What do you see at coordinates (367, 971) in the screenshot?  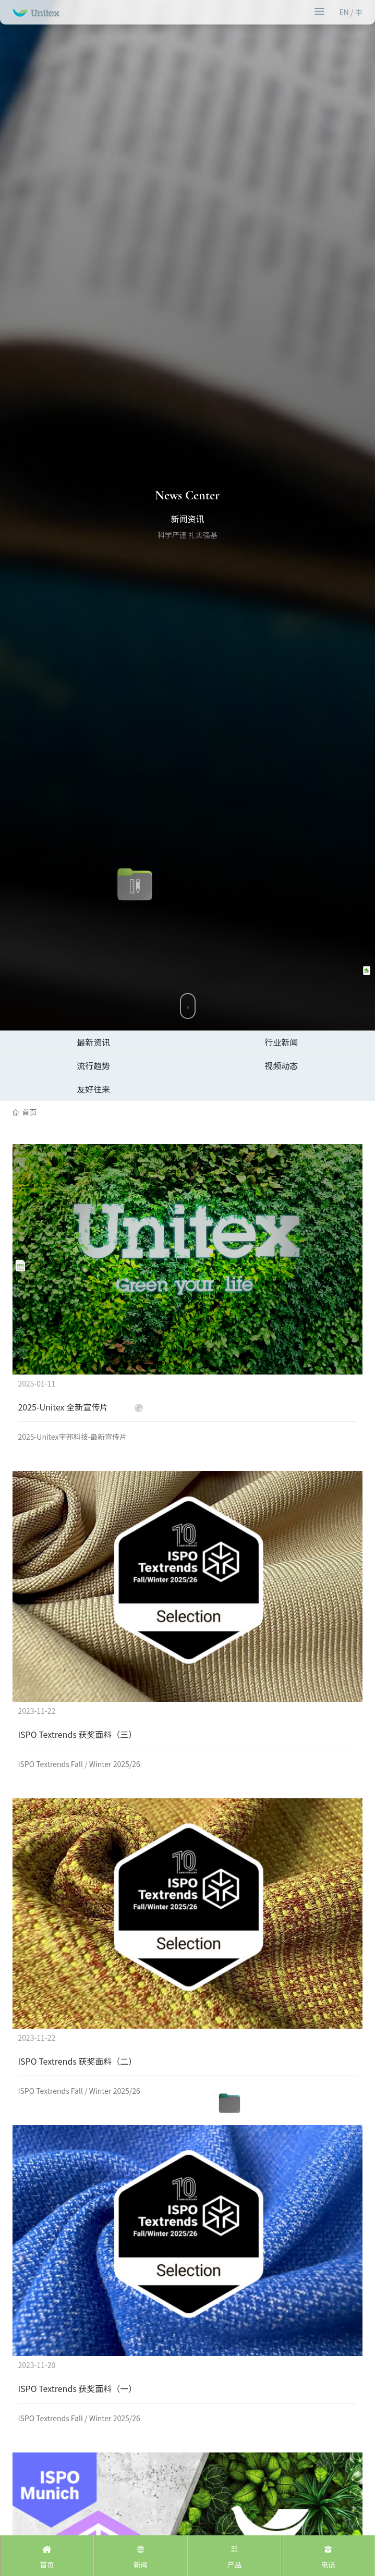 I see `extension or plugin file type` at bounding box center [367, 971].